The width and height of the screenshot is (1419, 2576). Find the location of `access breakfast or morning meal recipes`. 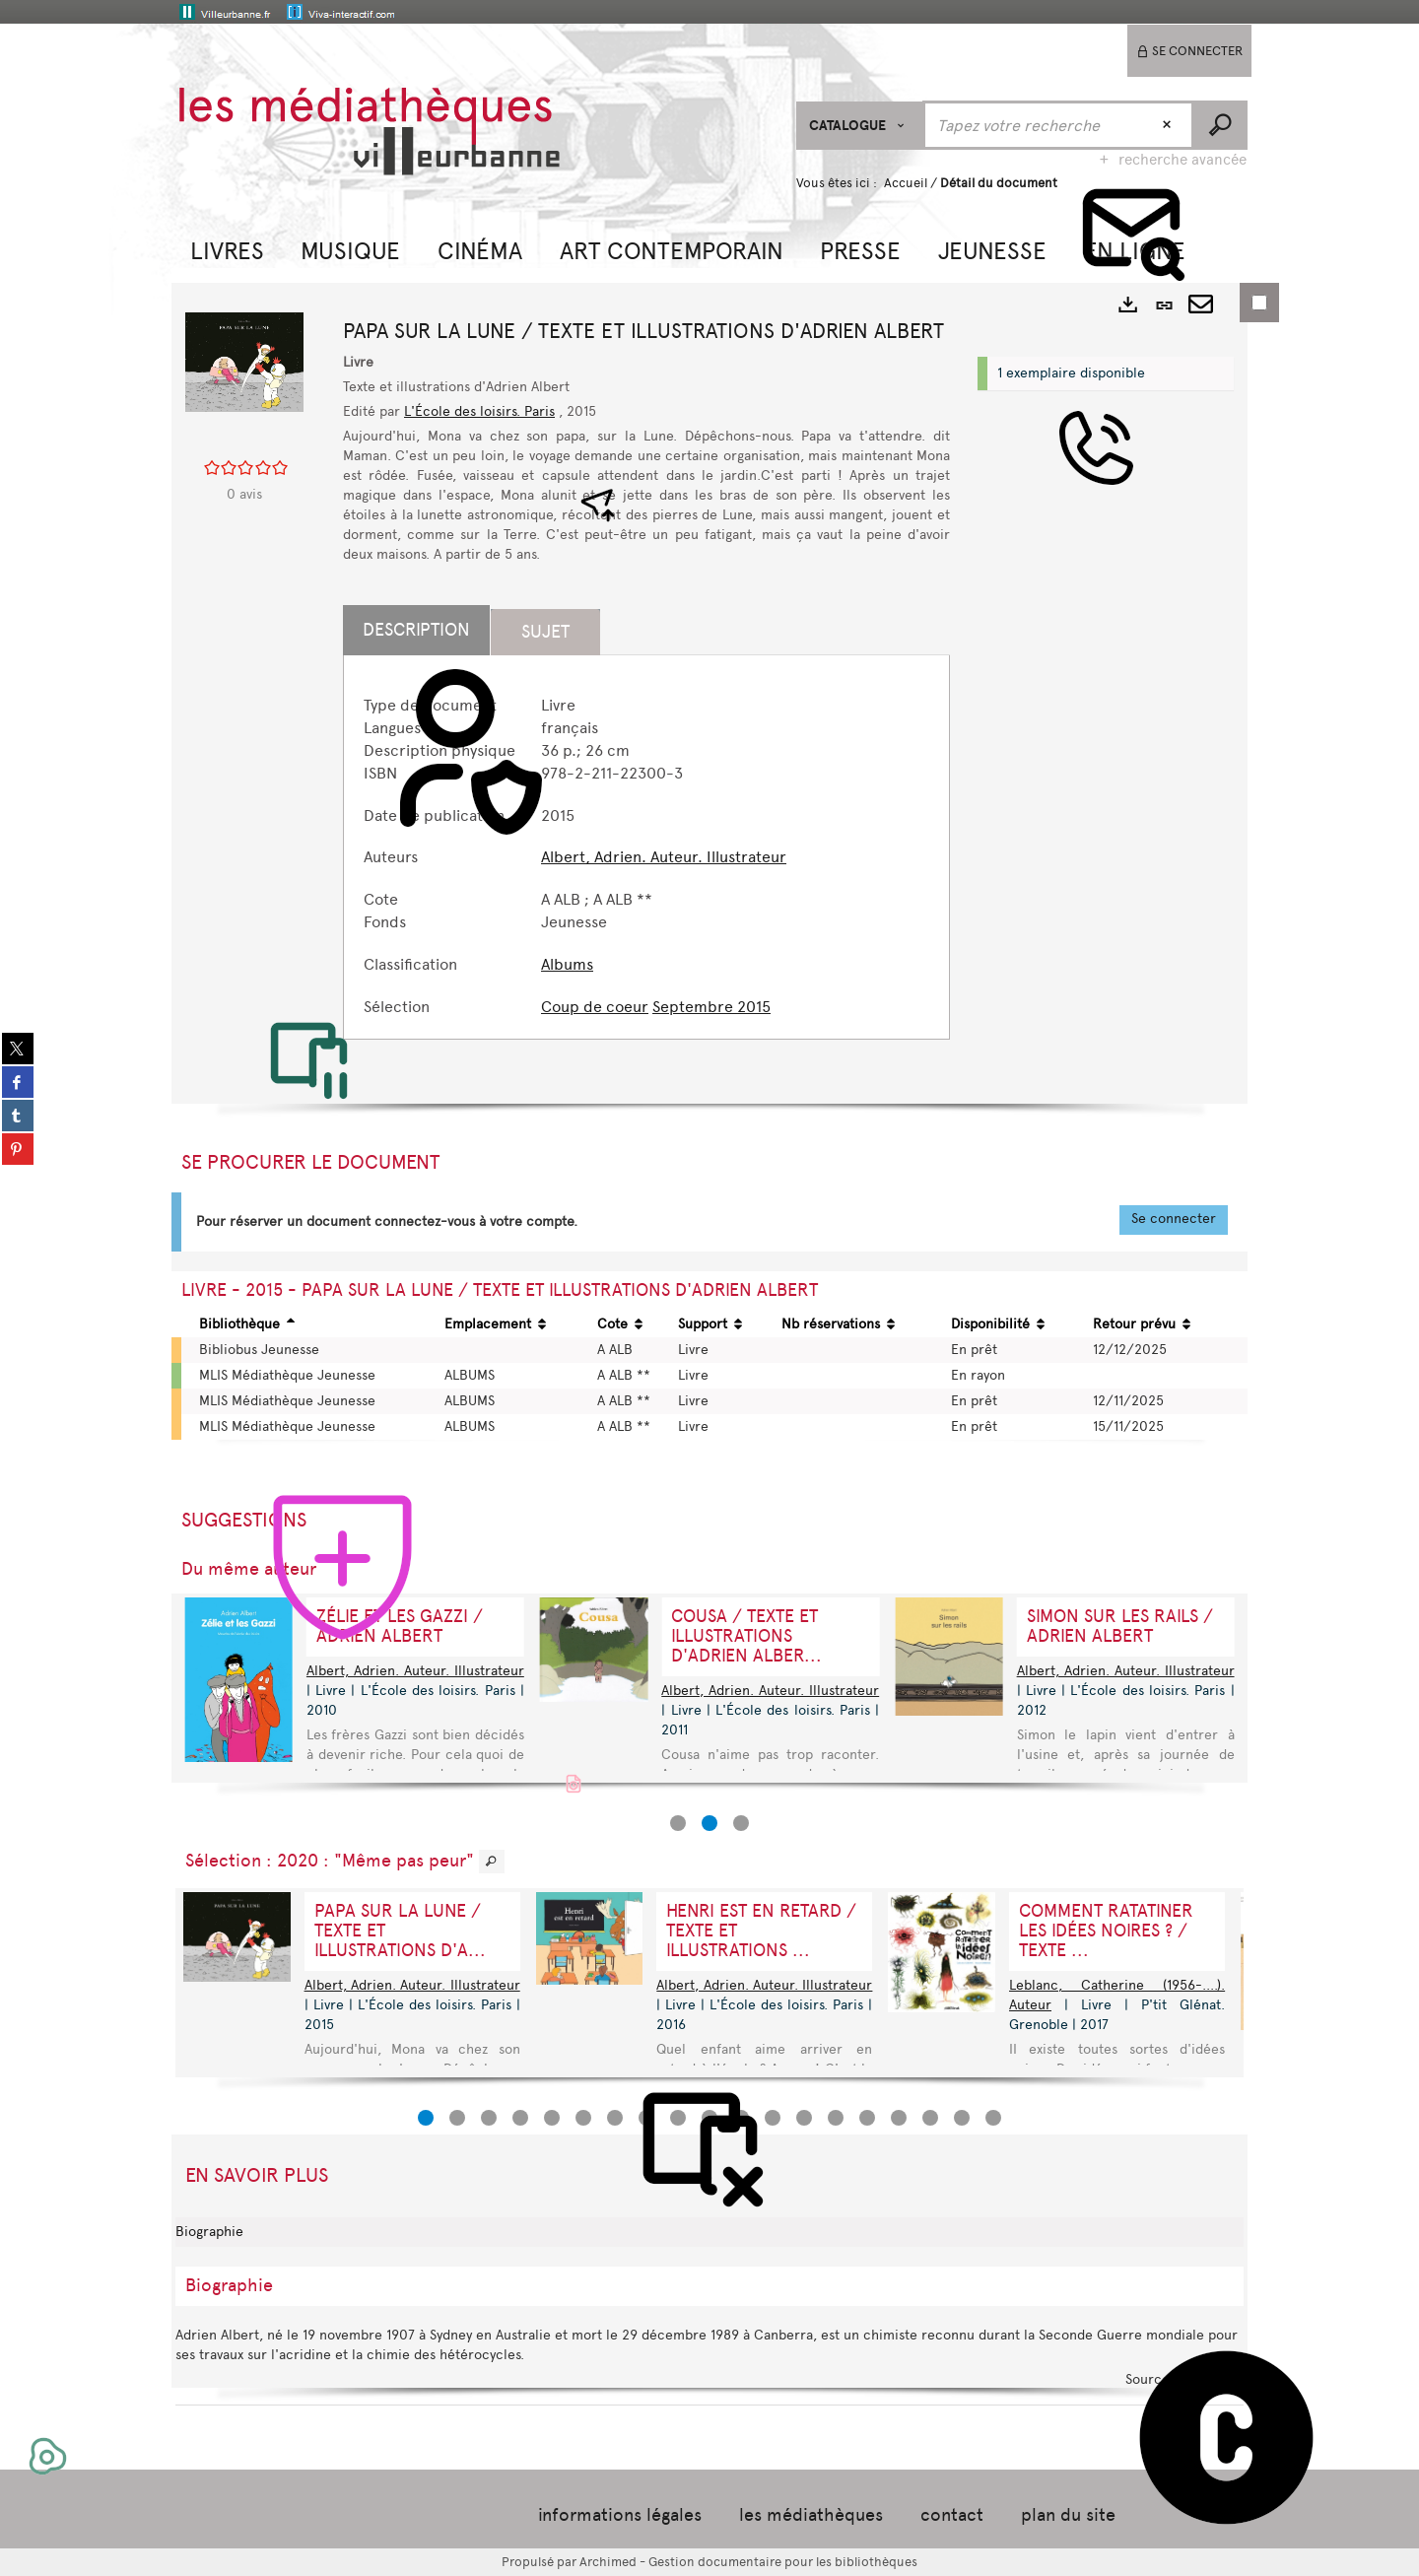

access breakfast or morning meal recipes is located at coordinates (47, 2456).